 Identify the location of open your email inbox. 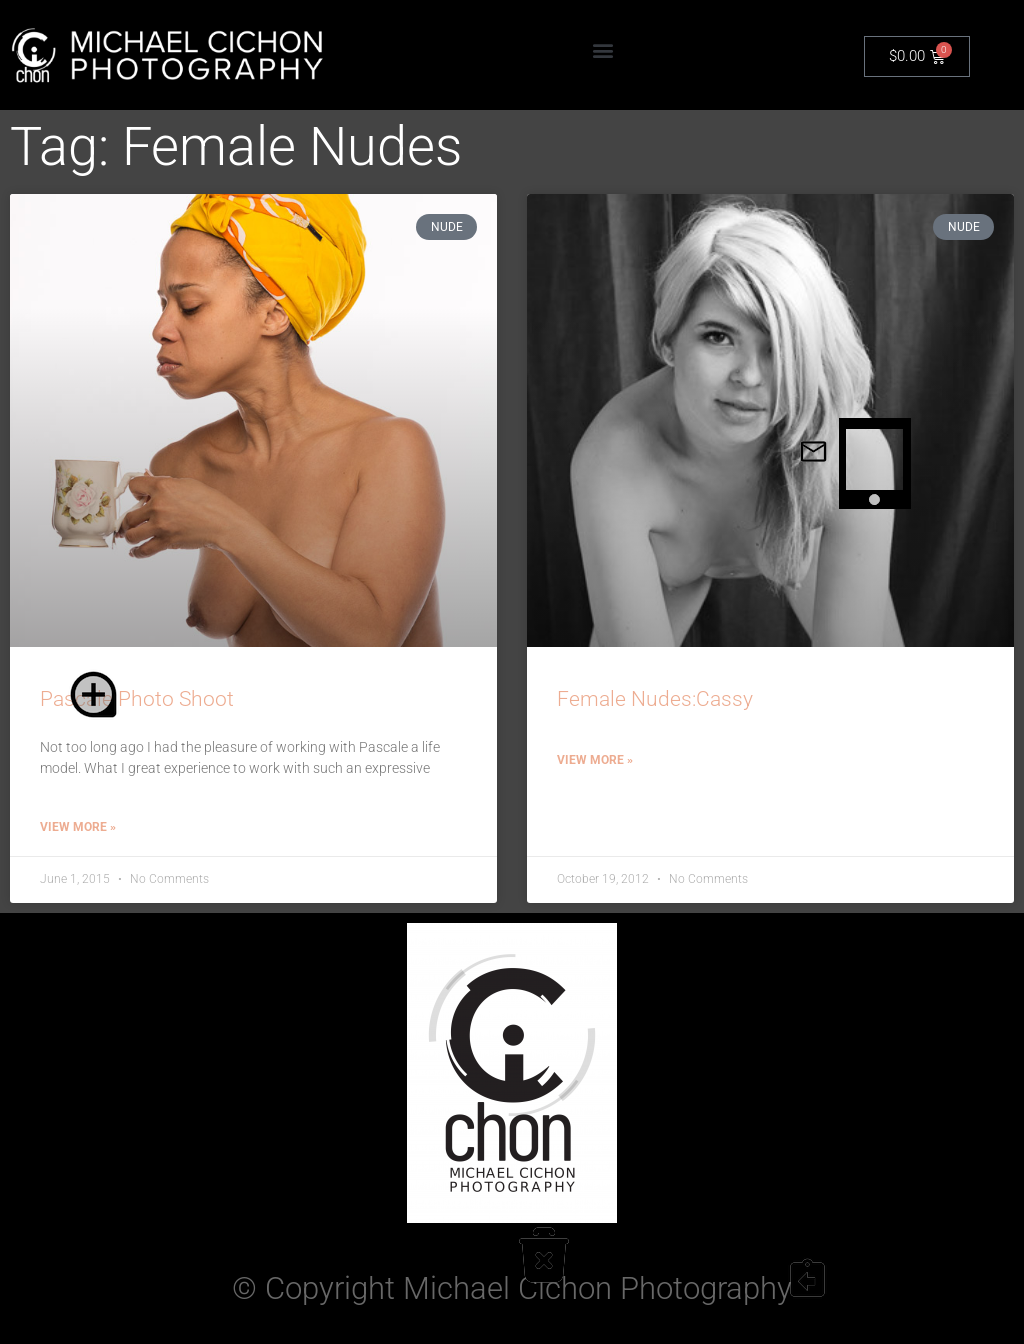
(813, 451).